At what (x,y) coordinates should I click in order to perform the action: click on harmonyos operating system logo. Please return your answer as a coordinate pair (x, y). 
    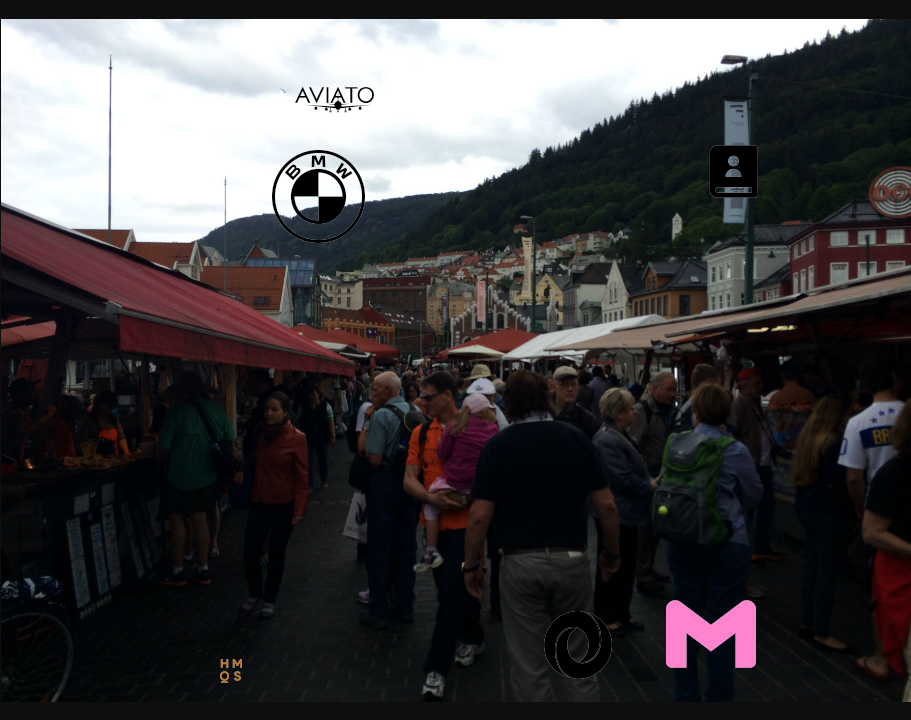
    Looking at the image, I should click on (231, 671).